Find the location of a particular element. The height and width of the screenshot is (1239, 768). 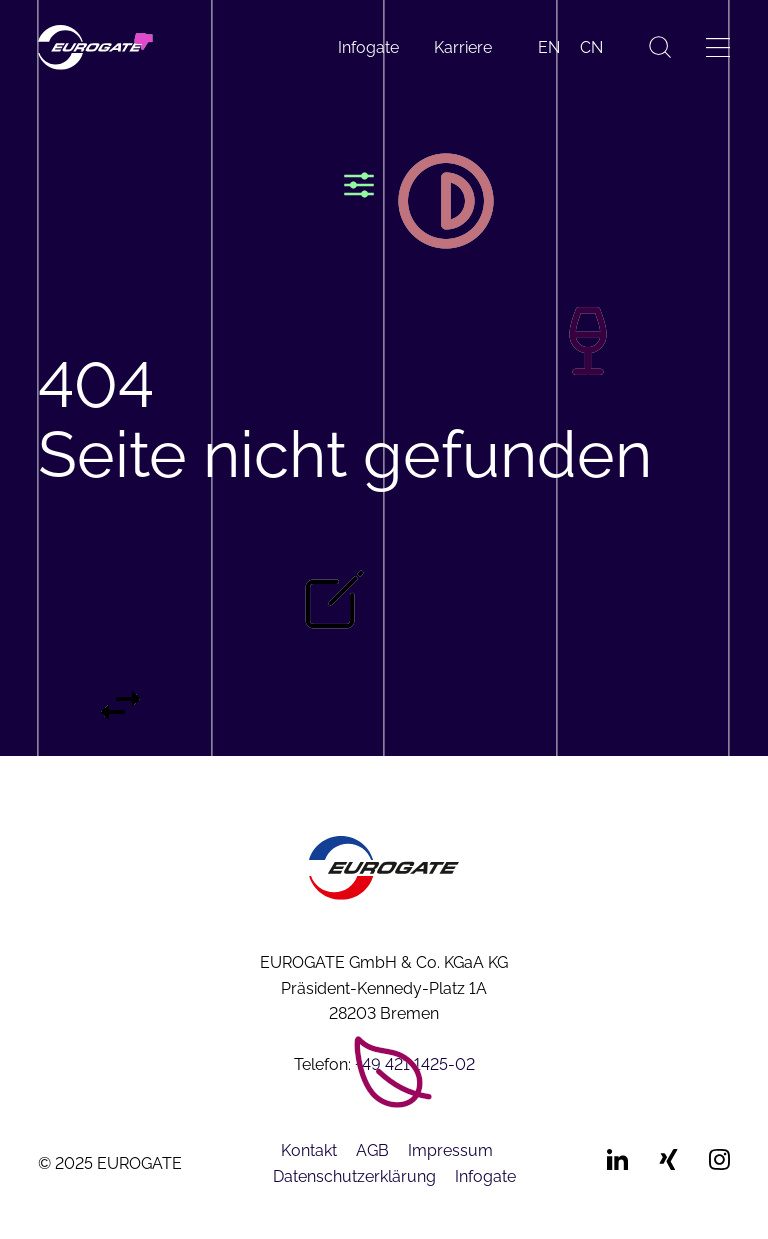

swap or exchange items is located at coordinates (120, 705).